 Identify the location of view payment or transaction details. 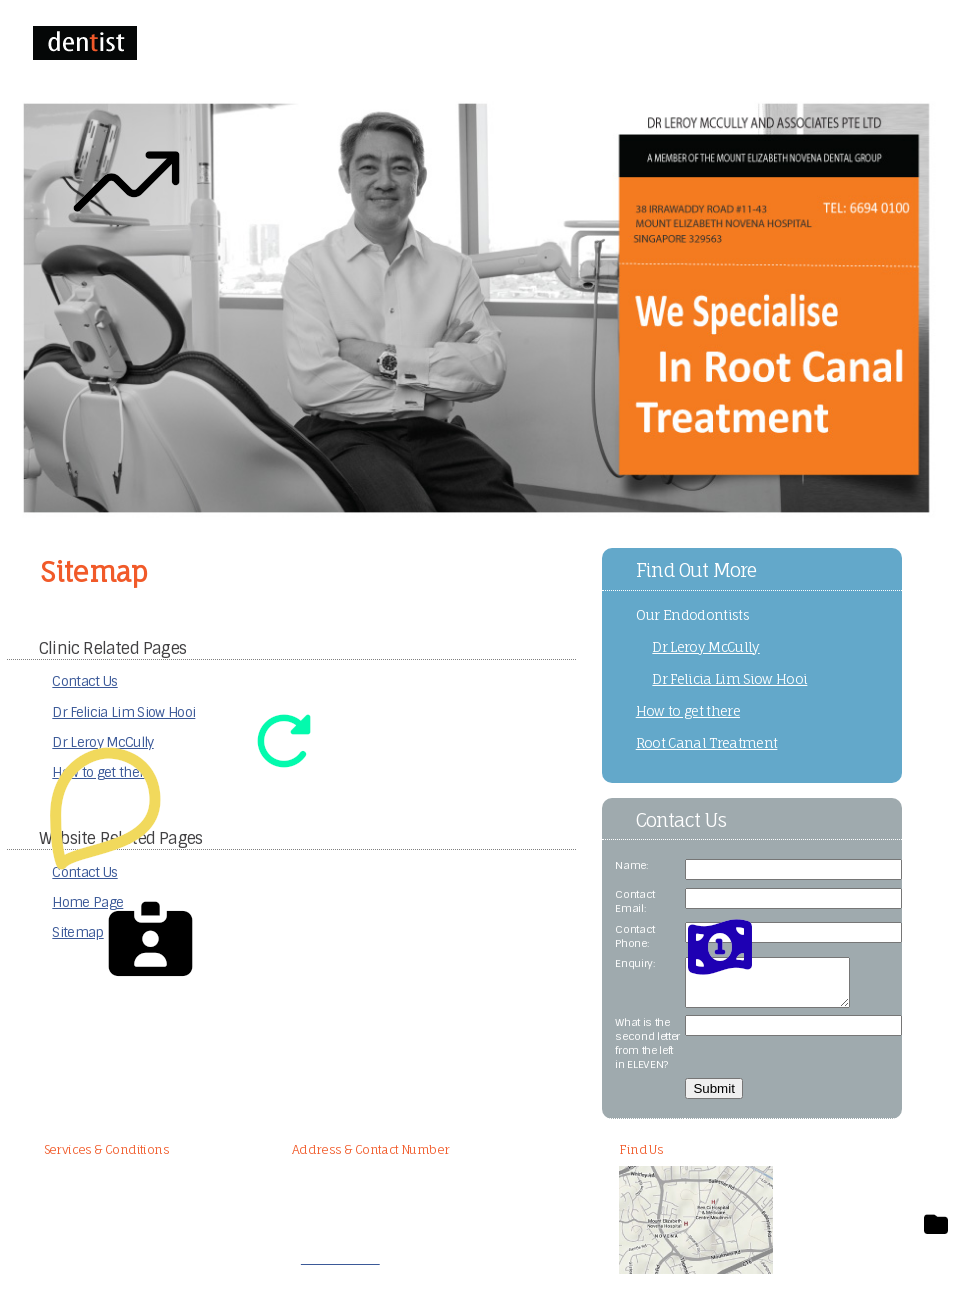
(720, 947).